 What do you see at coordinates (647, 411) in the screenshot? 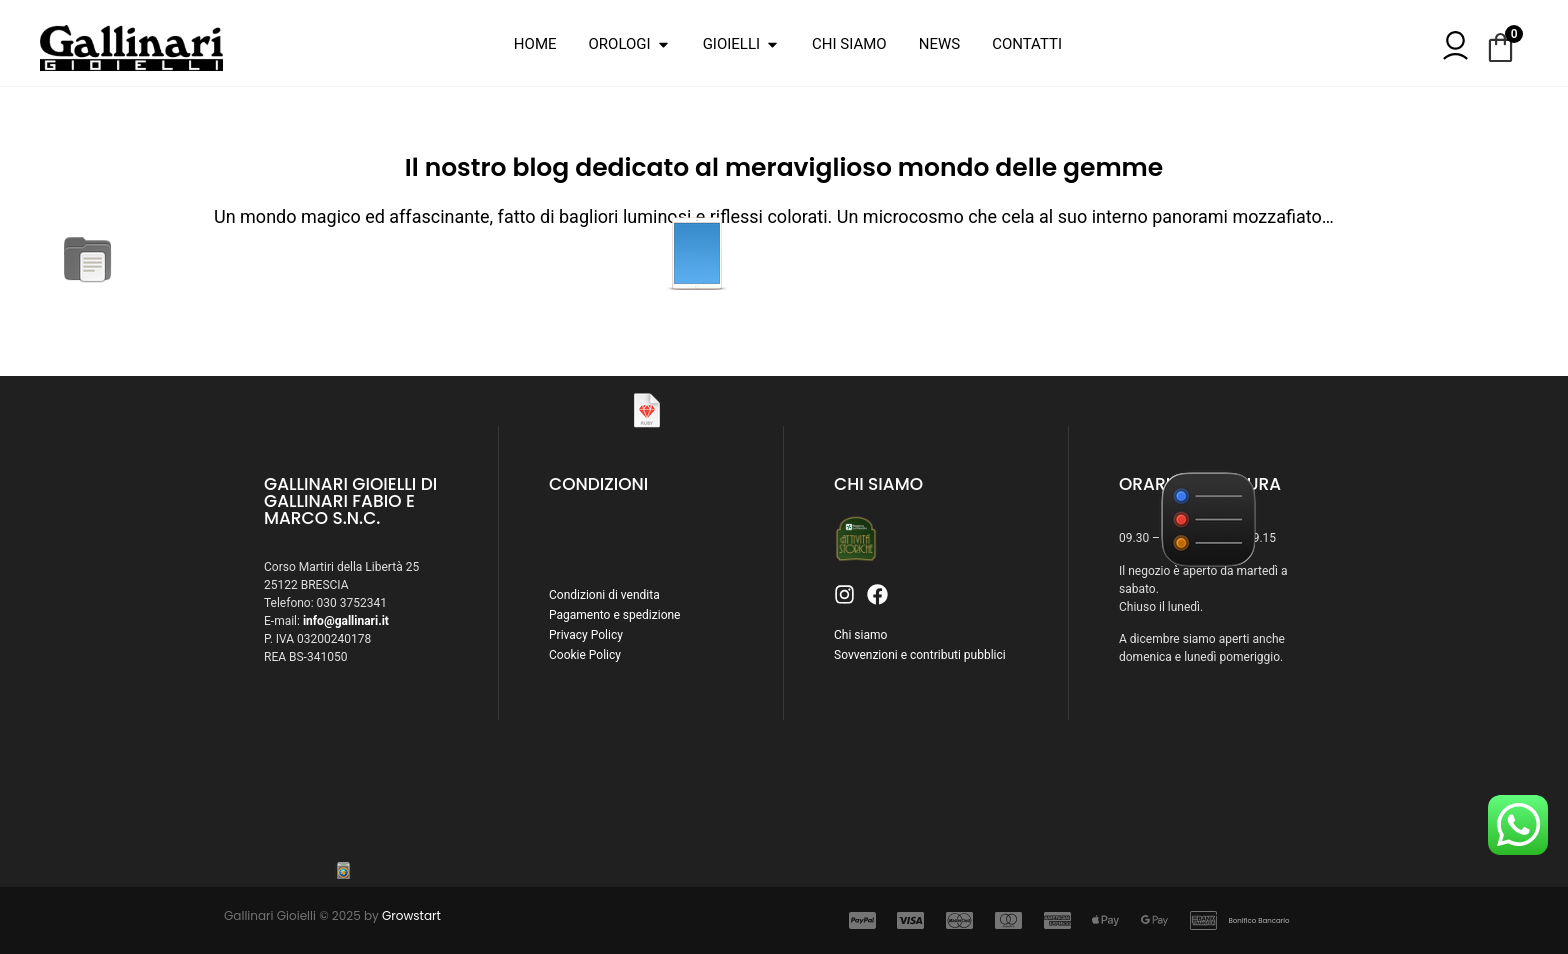
I see `ruby programming language source file` at bounding box center [647, 411].